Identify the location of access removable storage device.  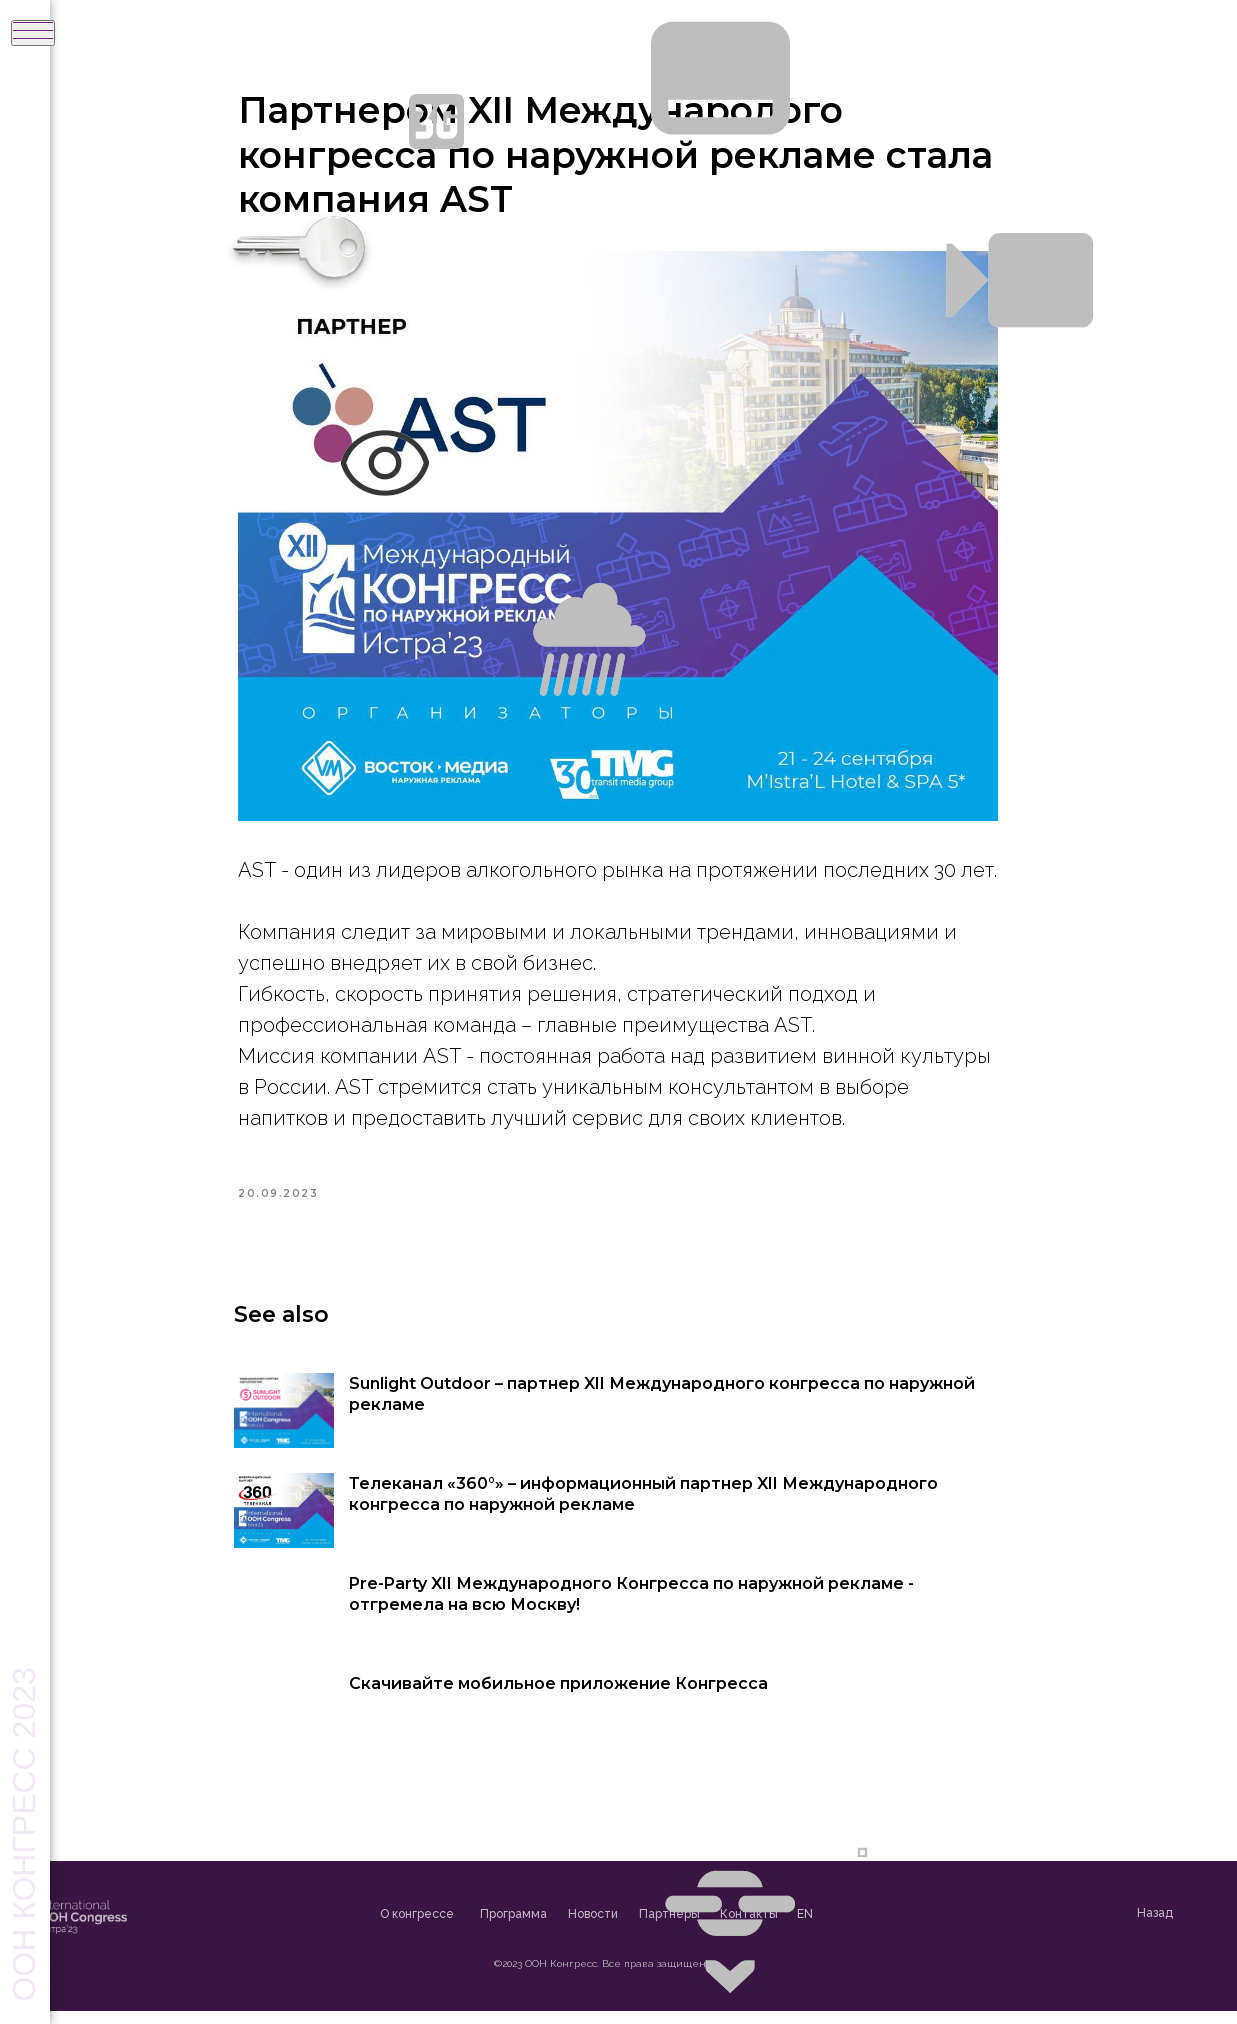
(720, 82).